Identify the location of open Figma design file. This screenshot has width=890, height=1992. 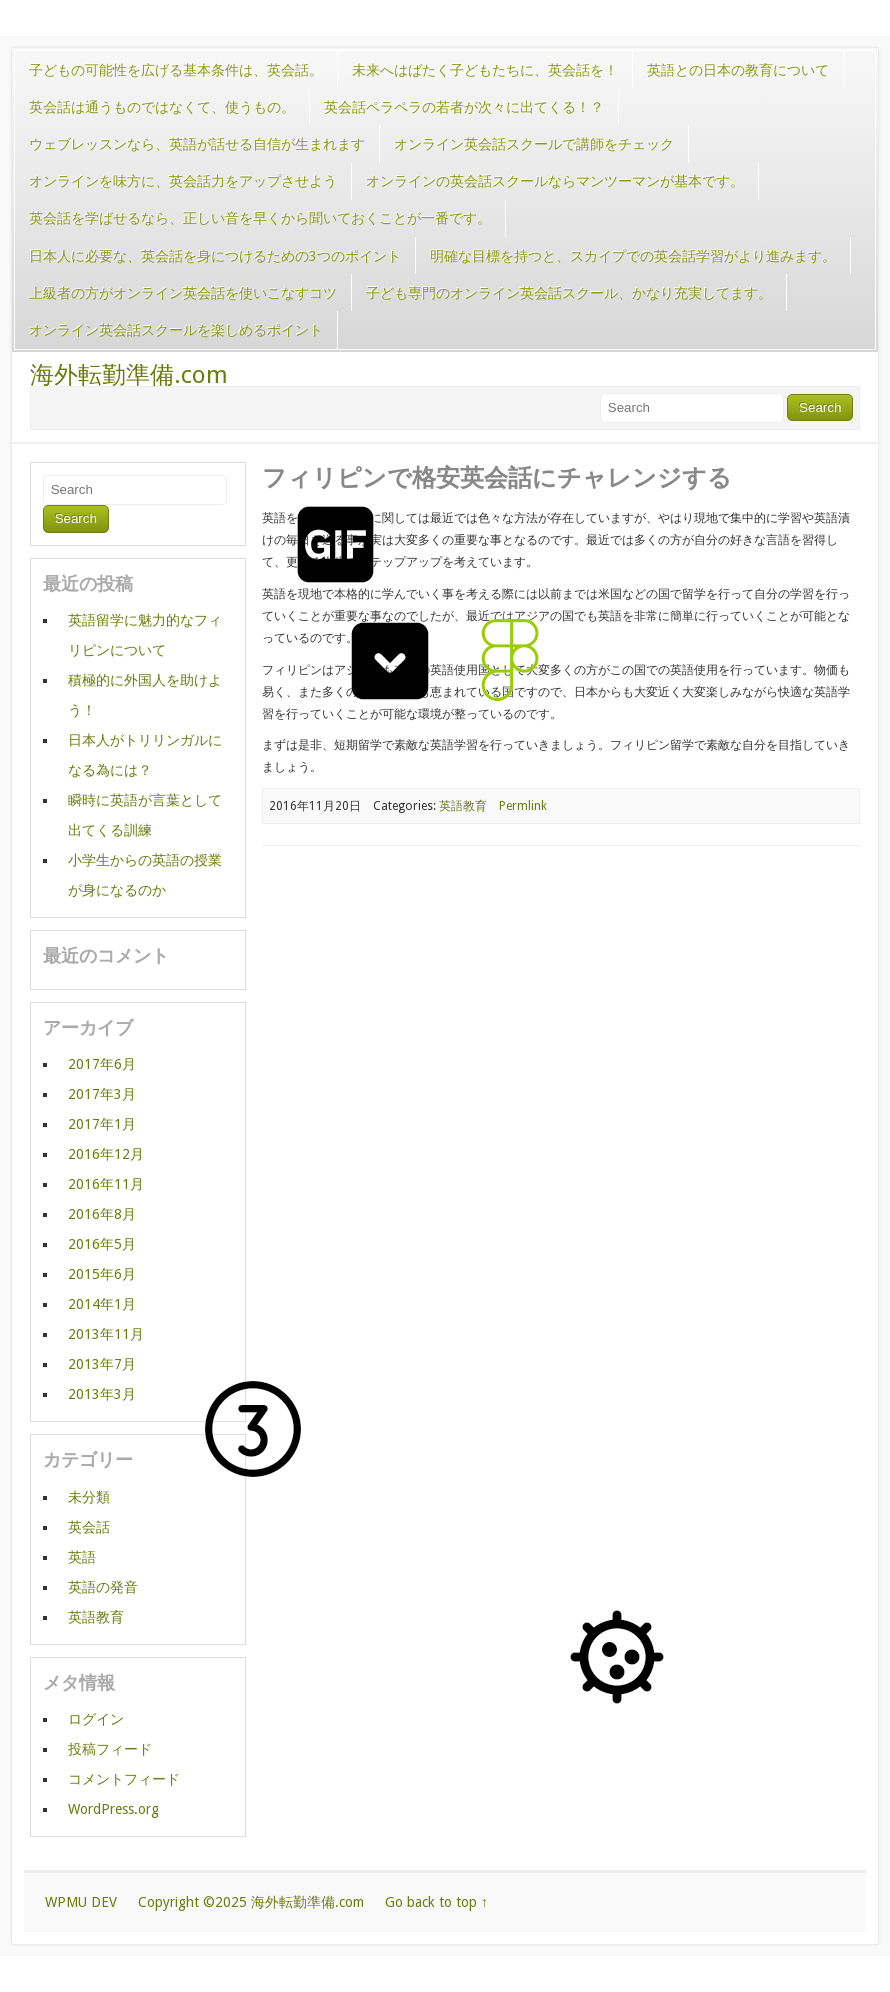
(508, 658).